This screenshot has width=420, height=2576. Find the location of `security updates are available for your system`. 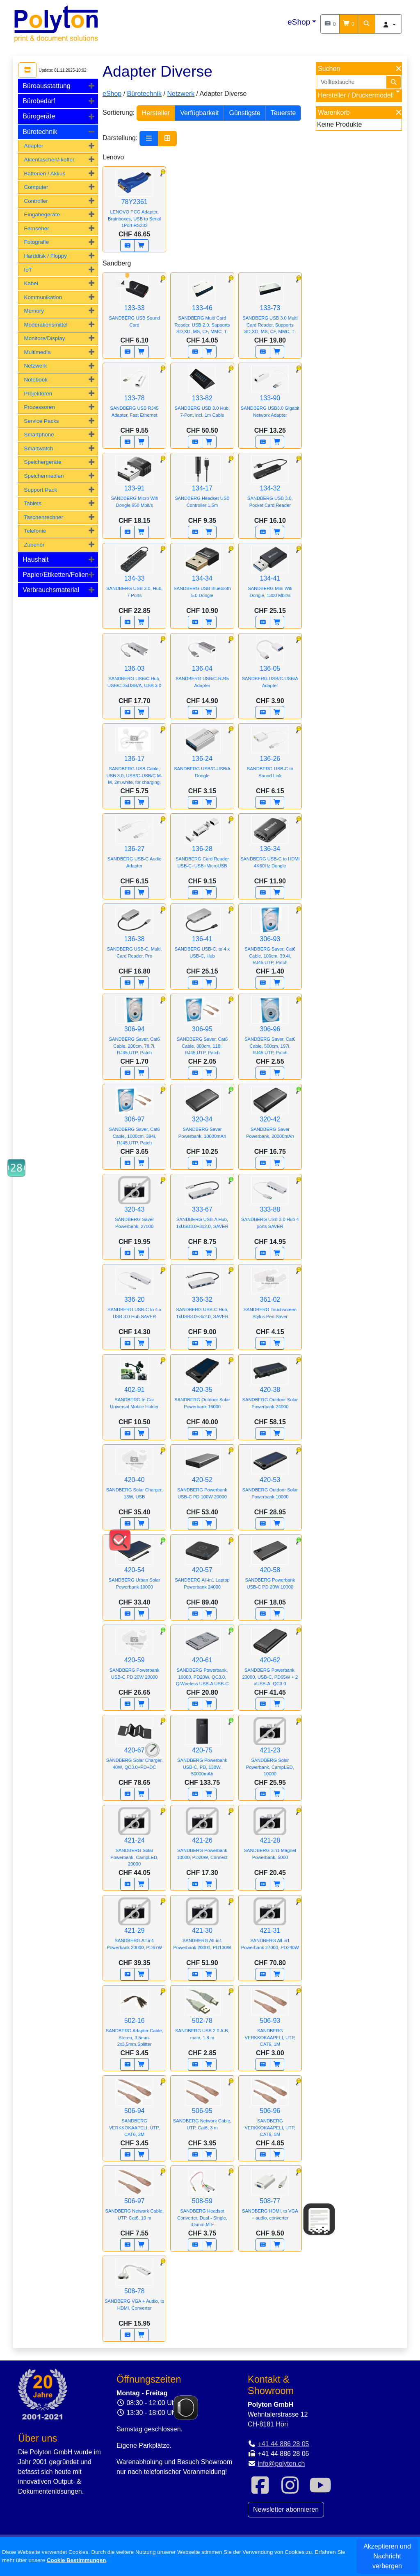

security updates are available for your system is located at coordinates (122, 280).